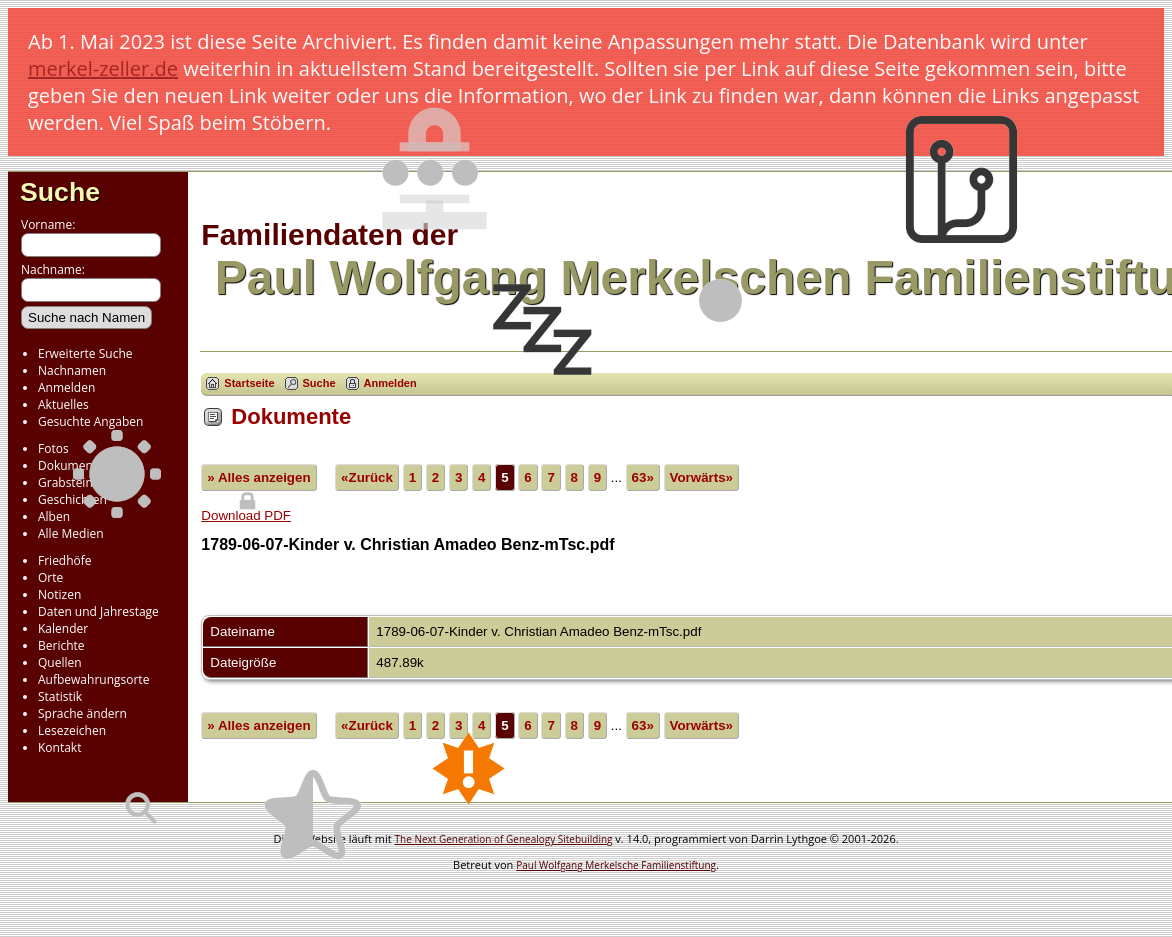 Image resolution: width=1172 pixels, height=937 pixels. What do you see at coordinates (141, 808) in the screenshot?
I see `access search settings and preferences` at bounding box center [141, 808].